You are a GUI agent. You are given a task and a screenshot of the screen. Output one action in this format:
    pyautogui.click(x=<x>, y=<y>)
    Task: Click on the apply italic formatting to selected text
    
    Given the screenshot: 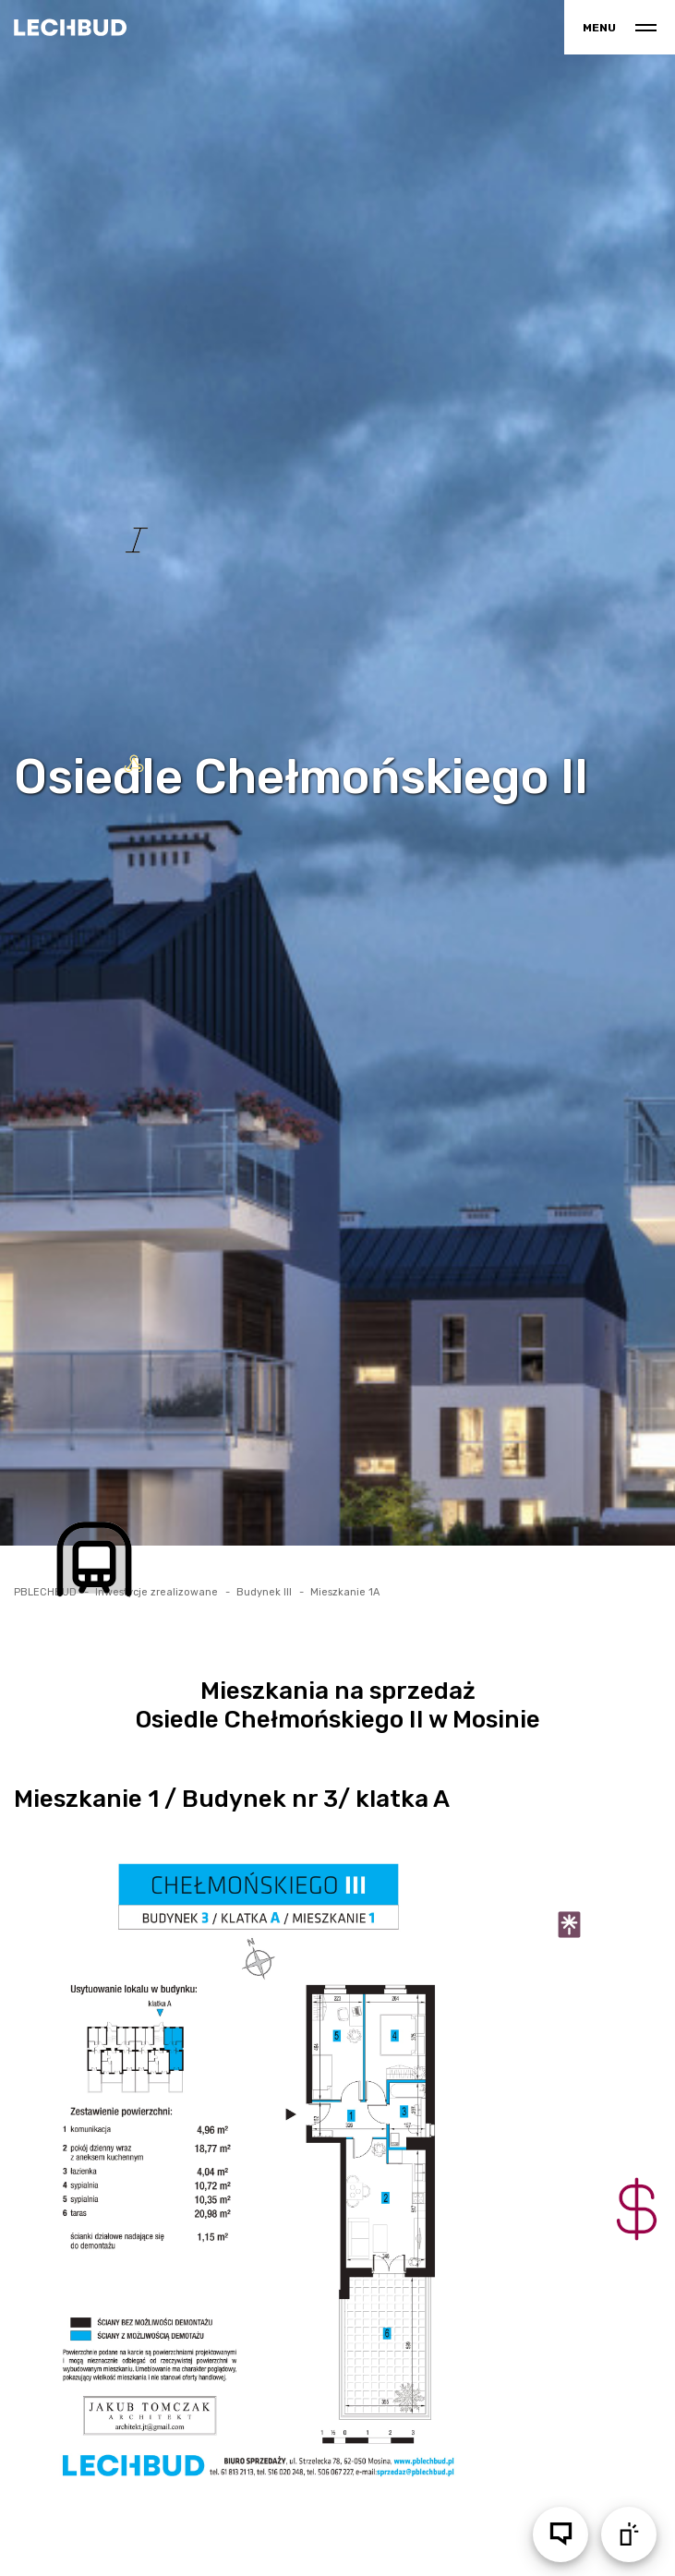 What is the action you would take?
    pyautogui.click(x=137, y=540)
    